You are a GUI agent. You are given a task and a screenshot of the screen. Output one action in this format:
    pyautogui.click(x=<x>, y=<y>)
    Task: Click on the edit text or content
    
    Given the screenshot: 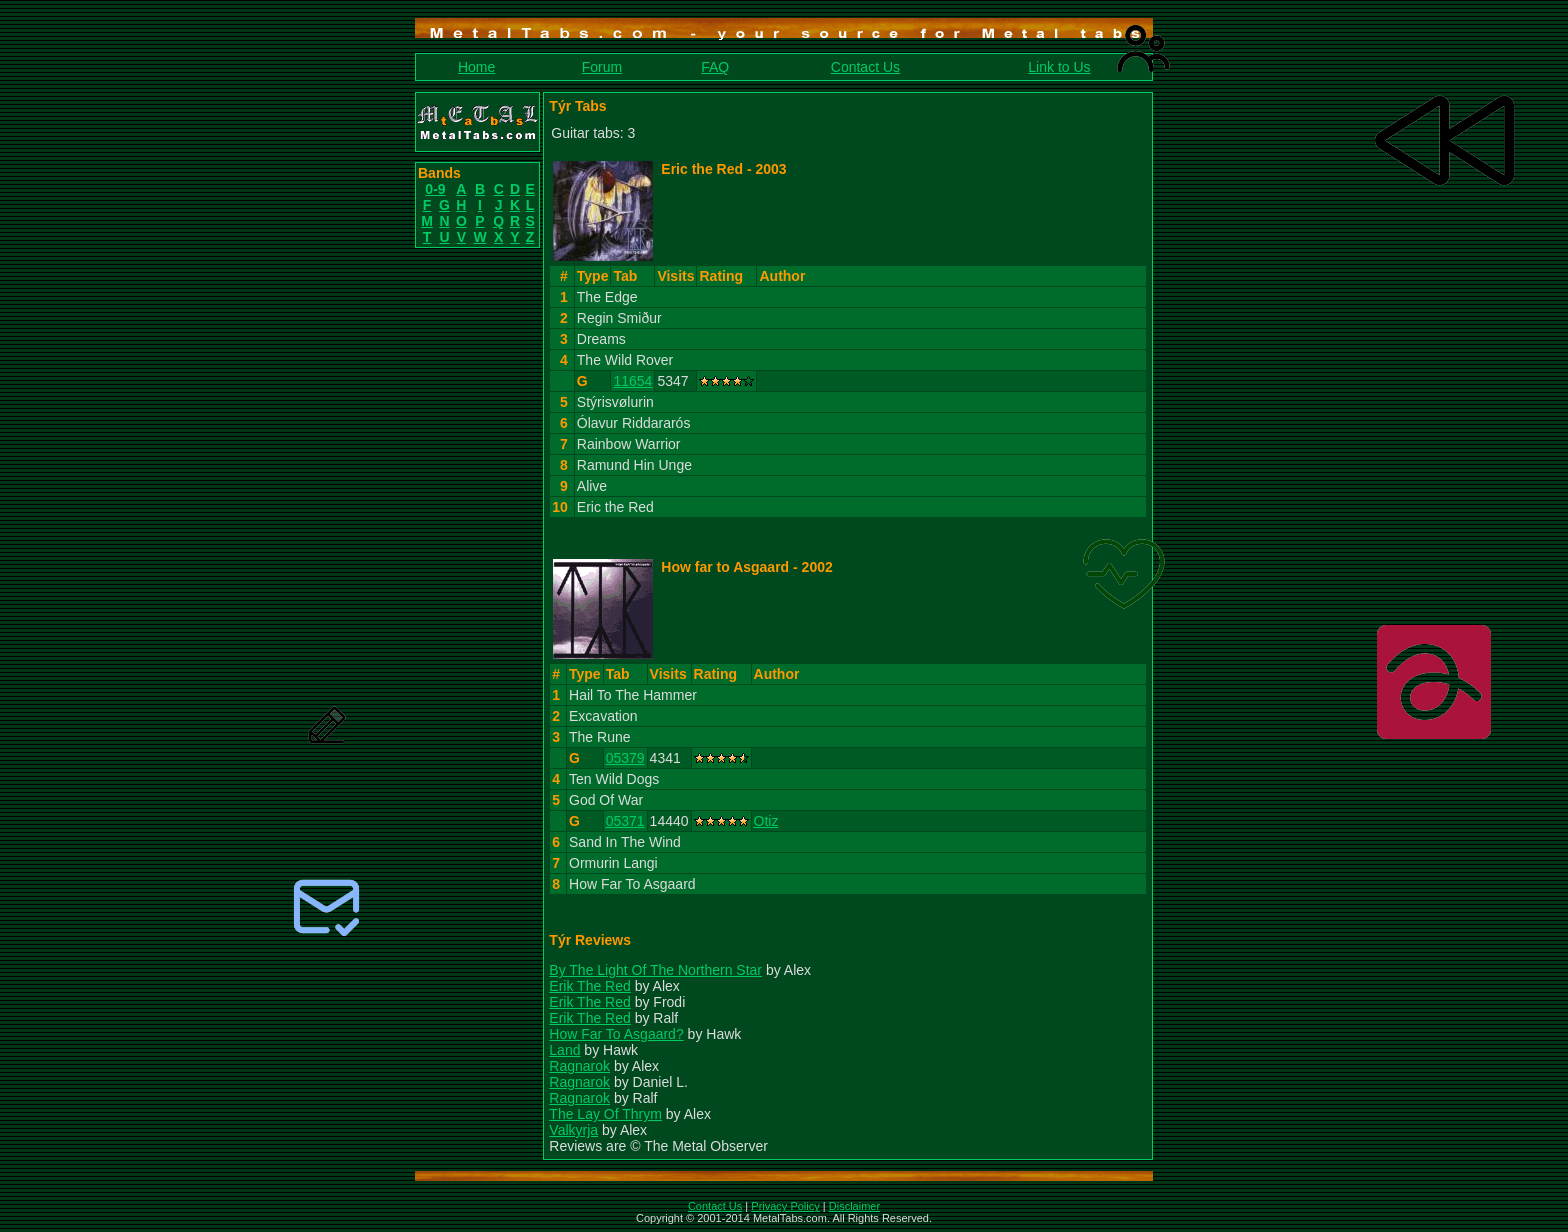 What is the action you would take?
    pyautogui.click(x=326, y=725)
    